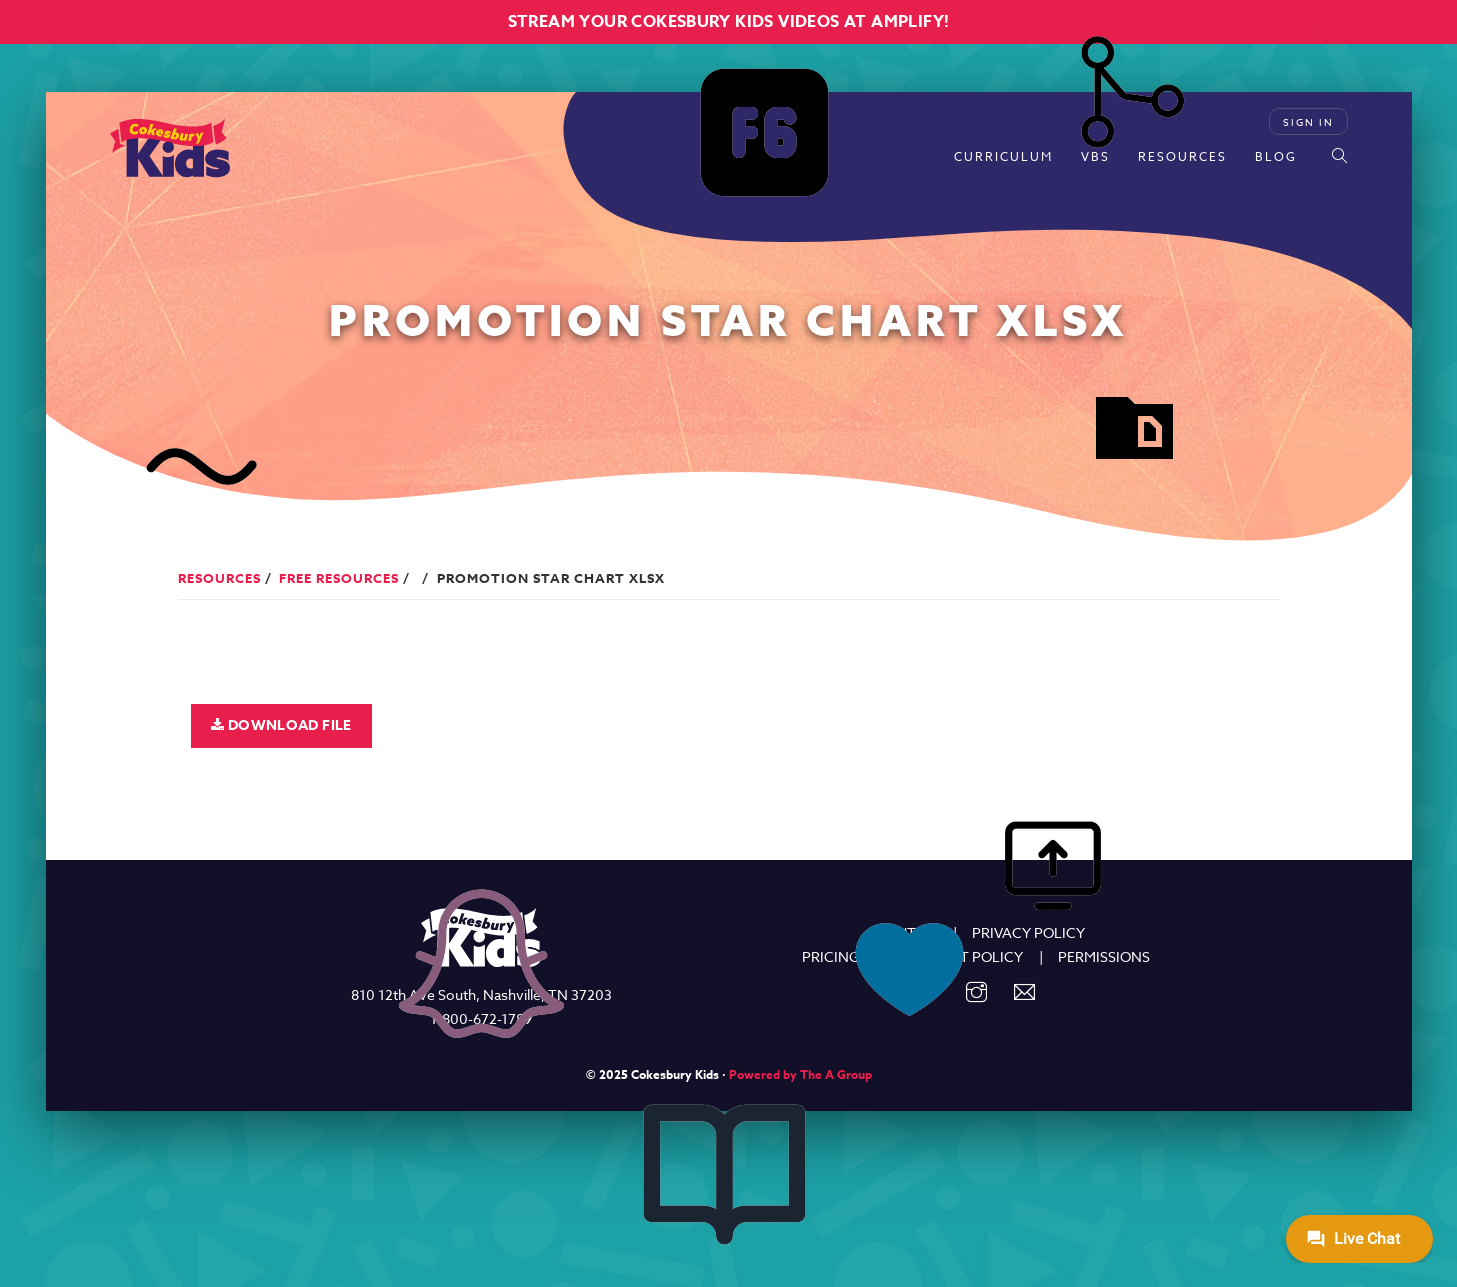  I want to click on merge branches in version control, so click(1124, 92).